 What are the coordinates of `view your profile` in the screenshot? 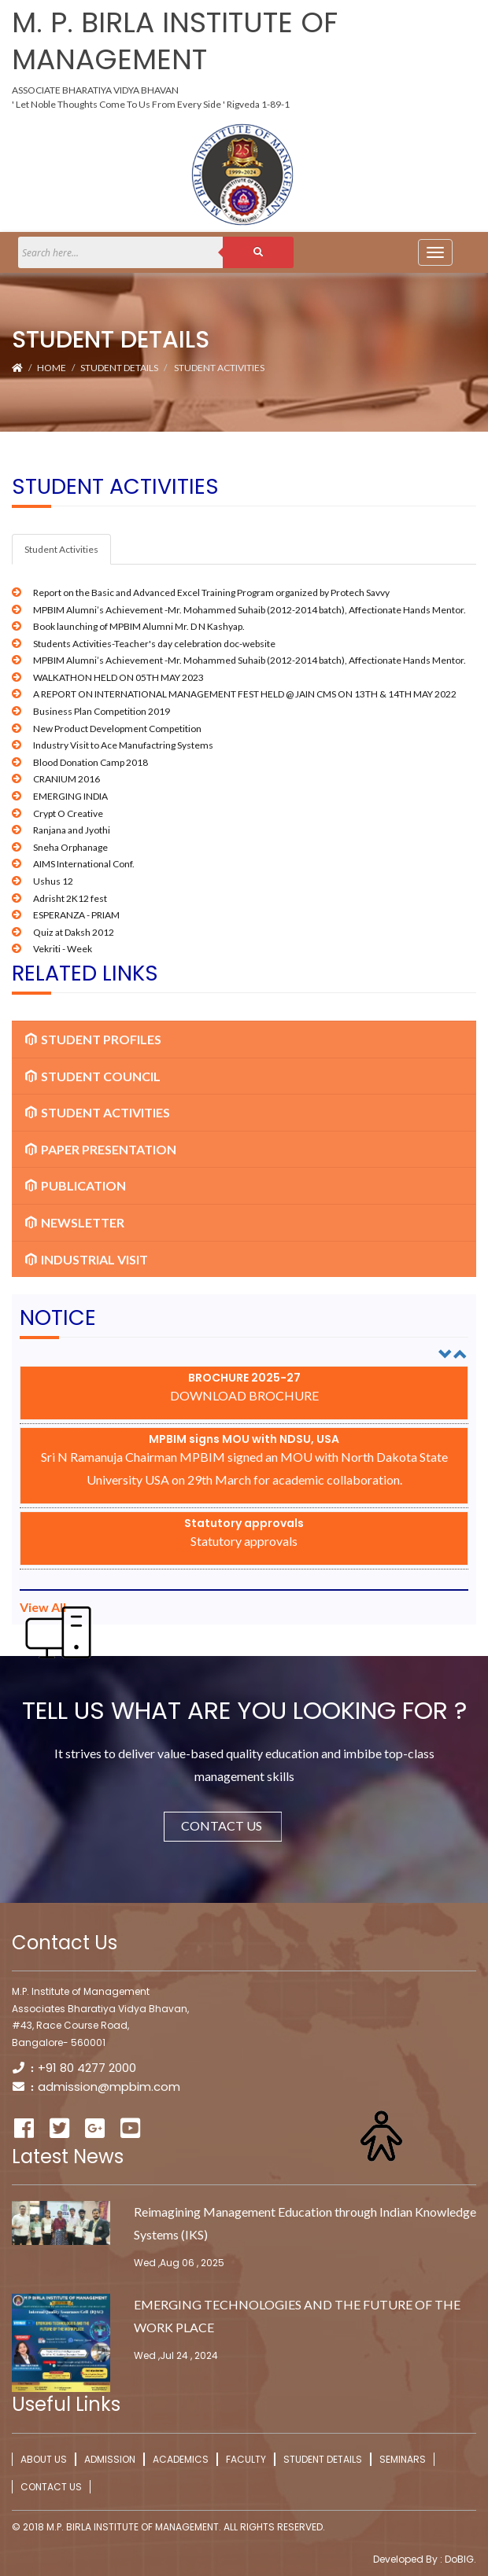 It's located at (381, 2136).